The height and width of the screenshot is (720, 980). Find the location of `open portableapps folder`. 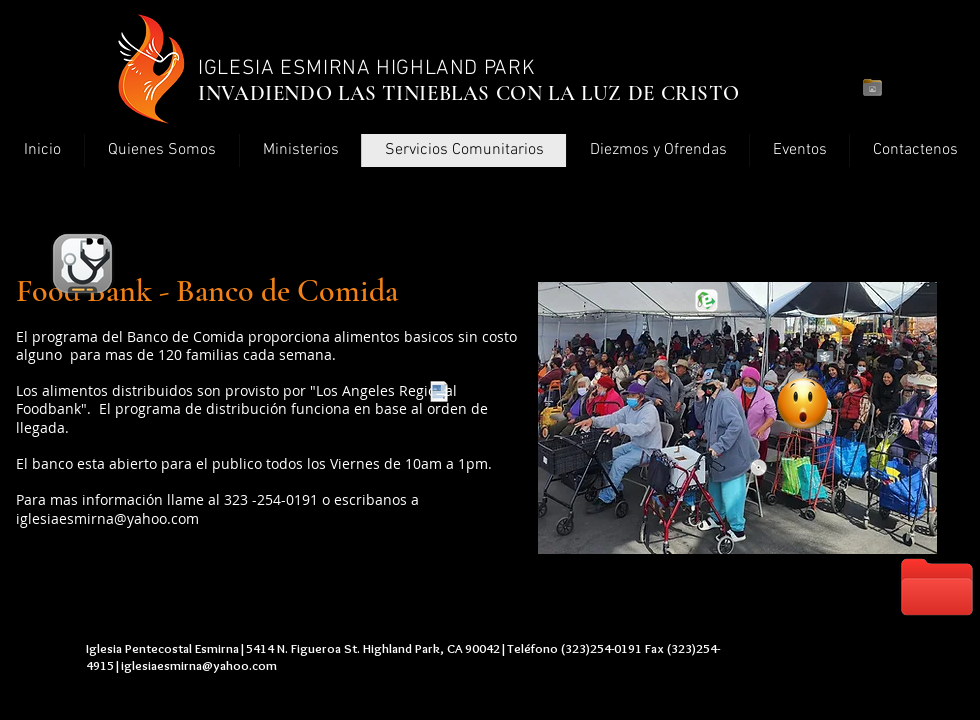

open portableapps folder is located at coordinates (825, 356).